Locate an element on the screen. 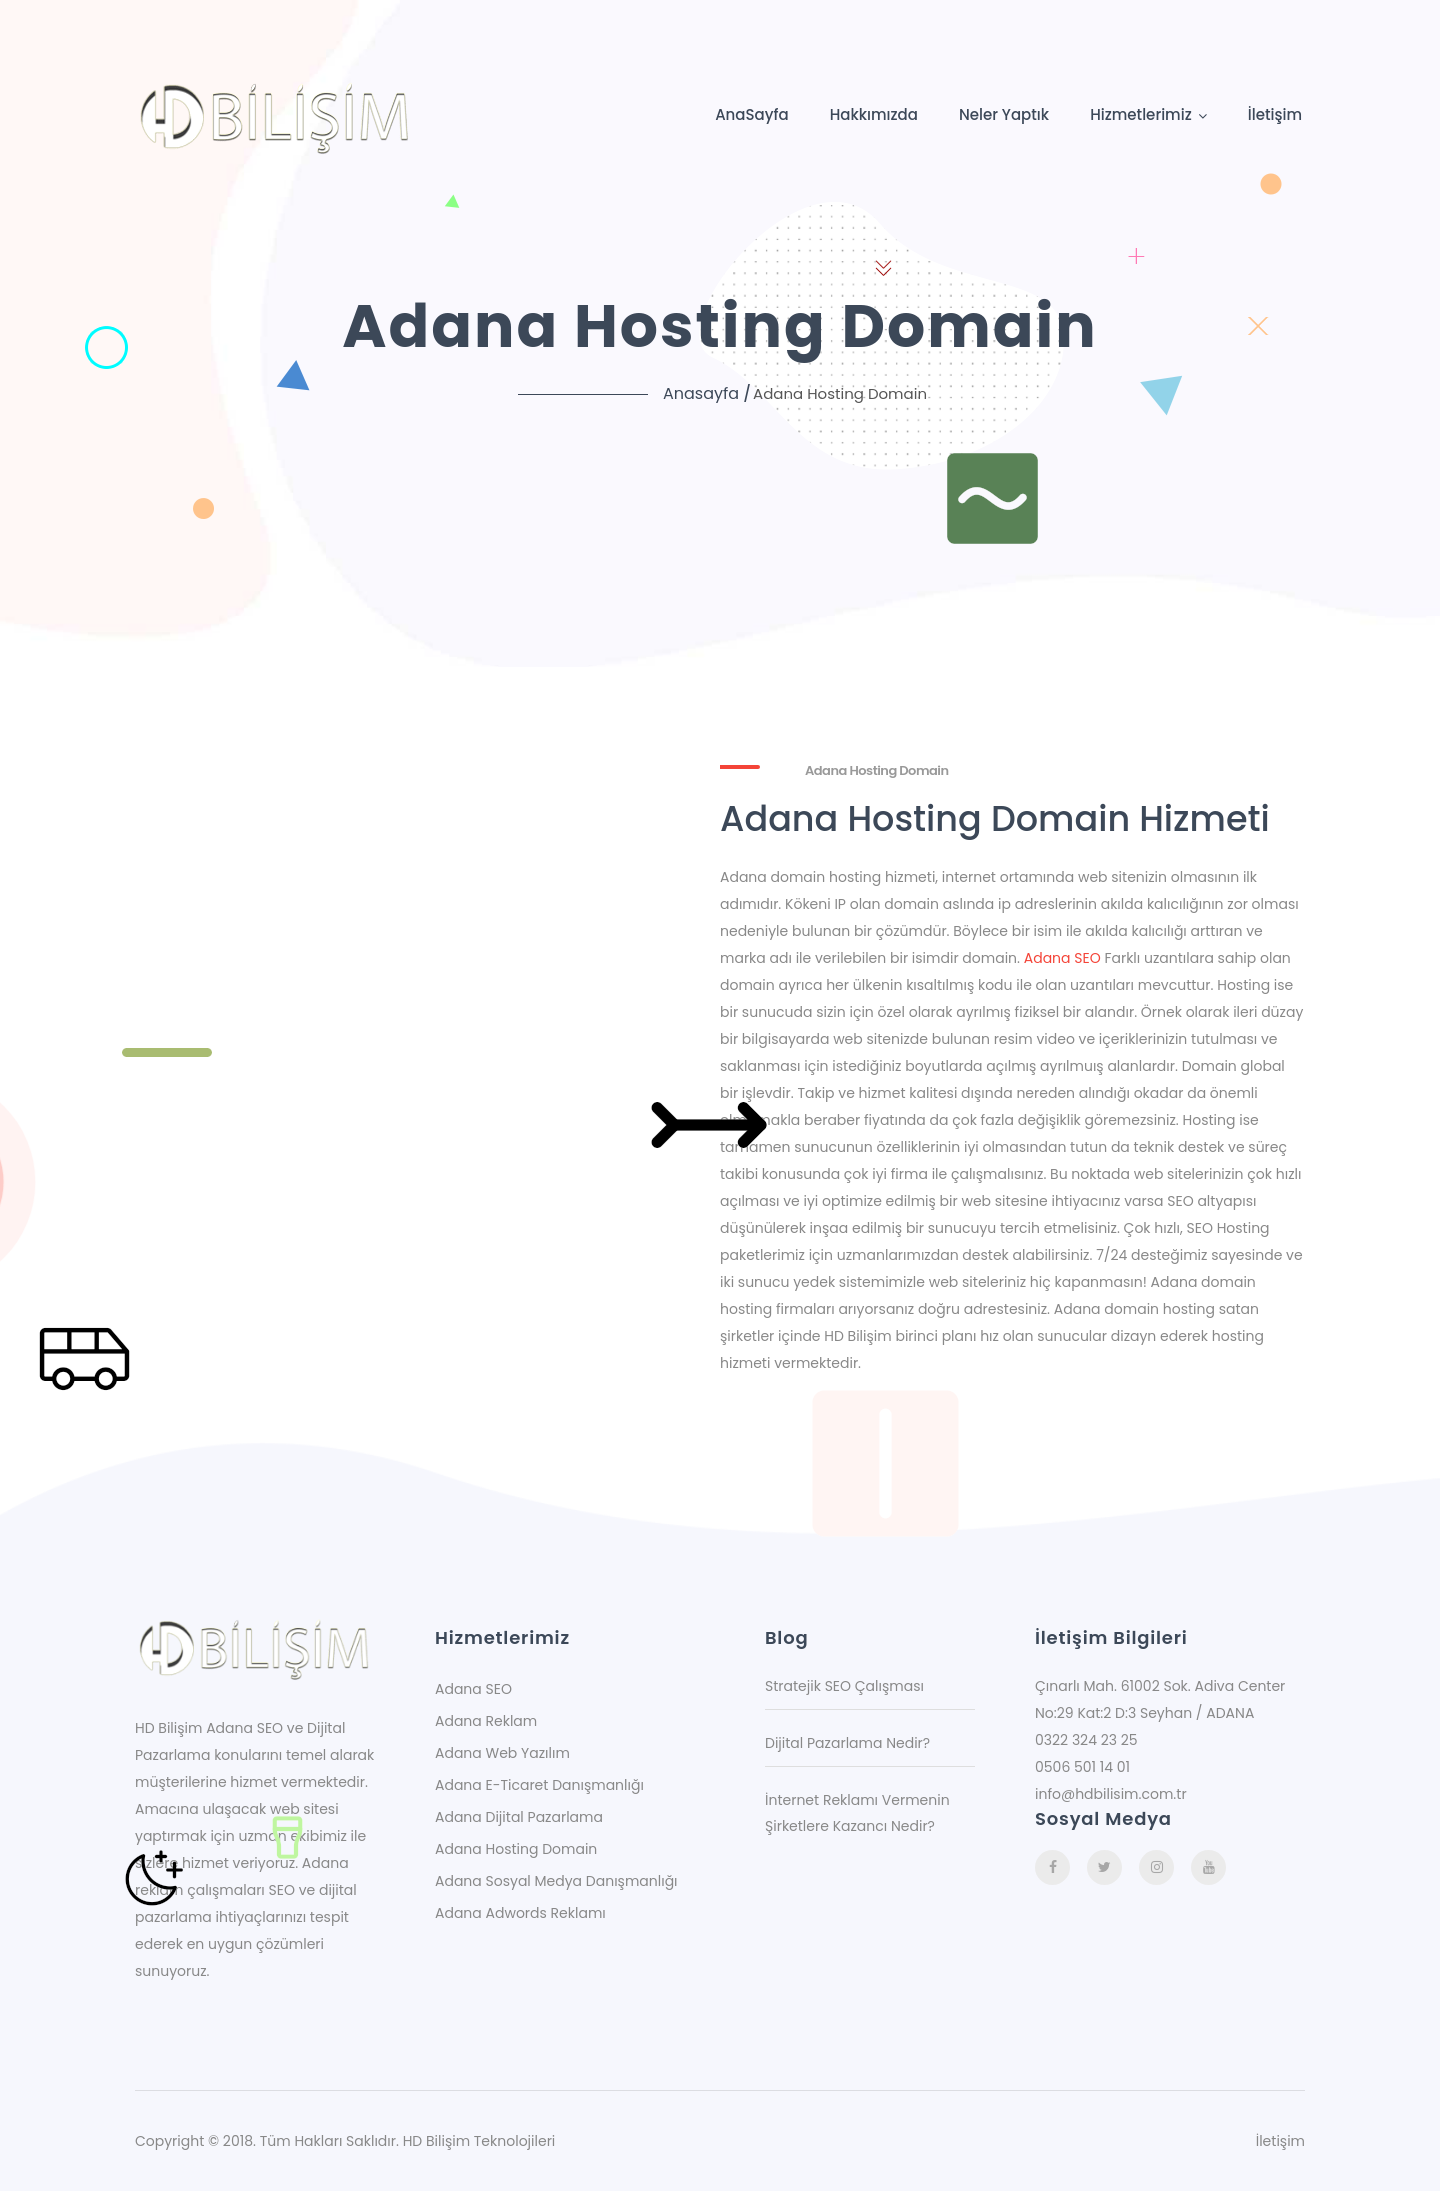 The height and width of the screenshot is (2191, 1440). collapse or minimize a section is located at coordinates (167, 1048).